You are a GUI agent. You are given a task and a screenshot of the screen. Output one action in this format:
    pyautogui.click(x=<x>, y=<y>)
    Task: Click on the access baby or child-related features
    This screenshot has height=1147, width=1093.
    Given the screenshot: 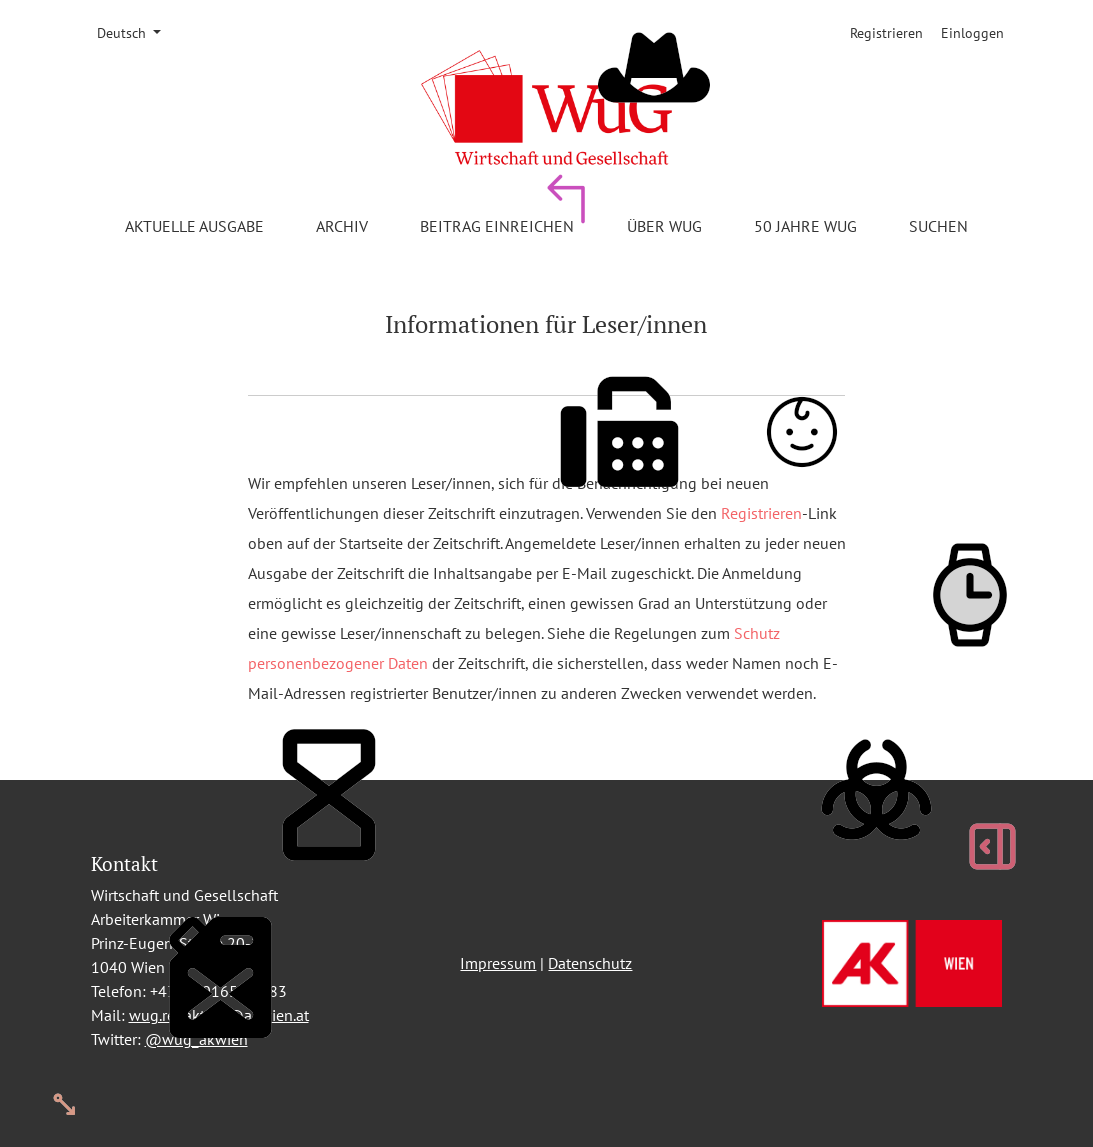 What is the action you would take?
    pyautogui.click(x=802, y=432)
    